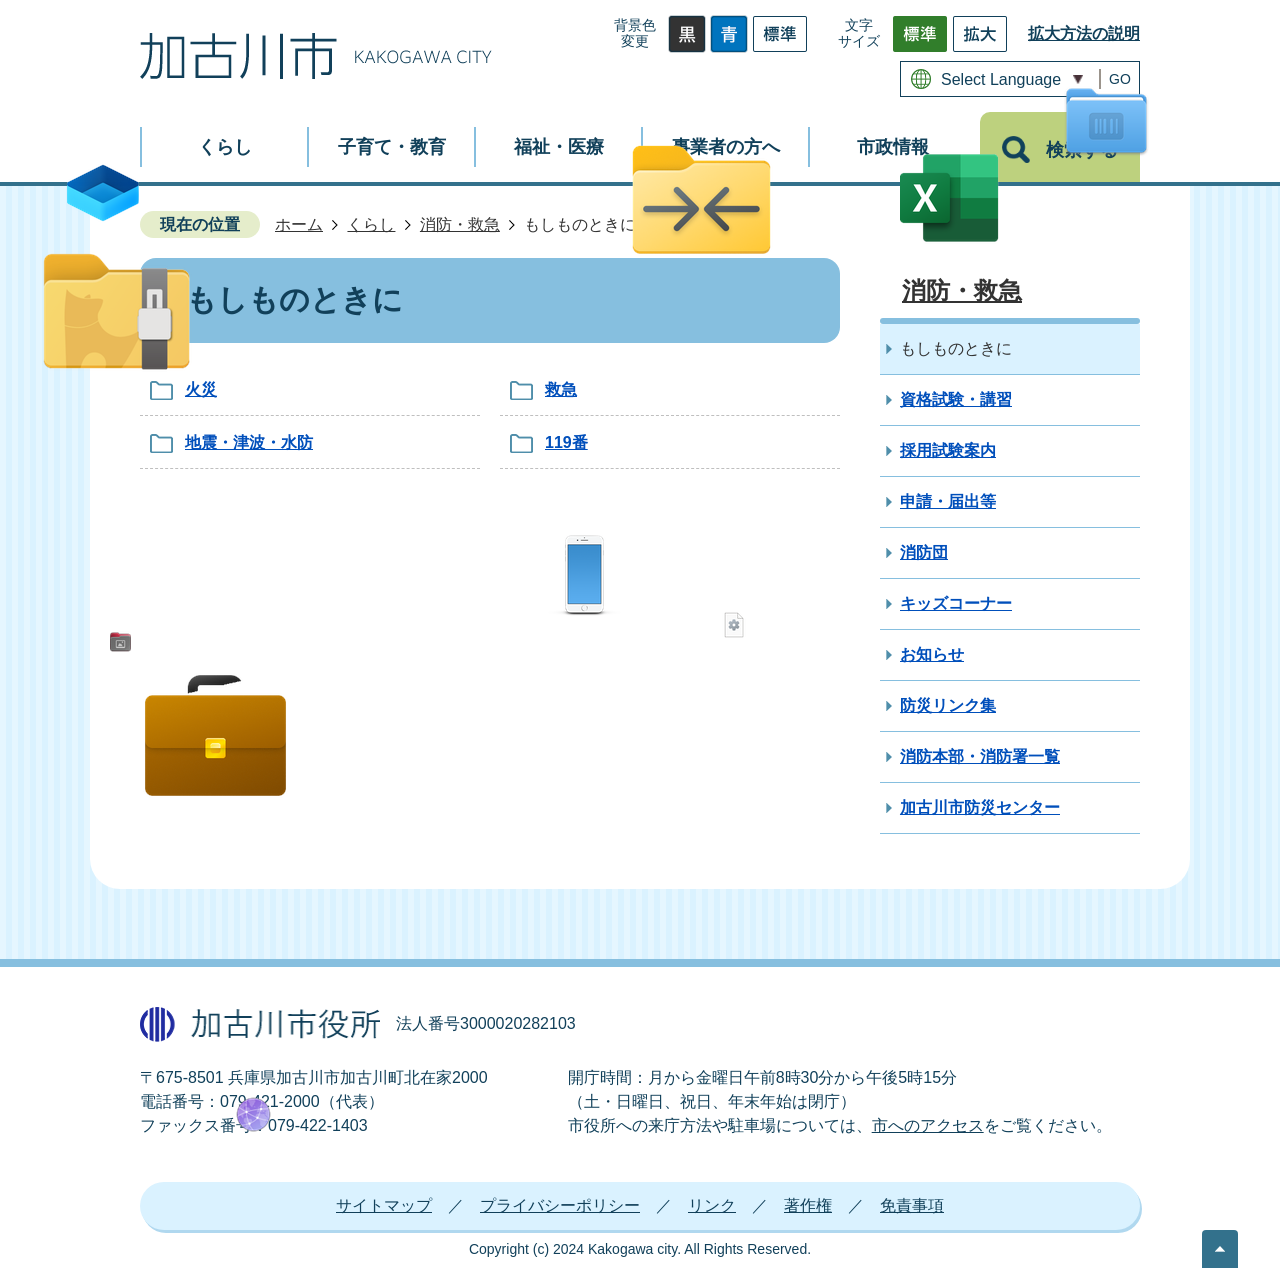  I want to click on connect or sync with iPhone device, so click(584, 575).